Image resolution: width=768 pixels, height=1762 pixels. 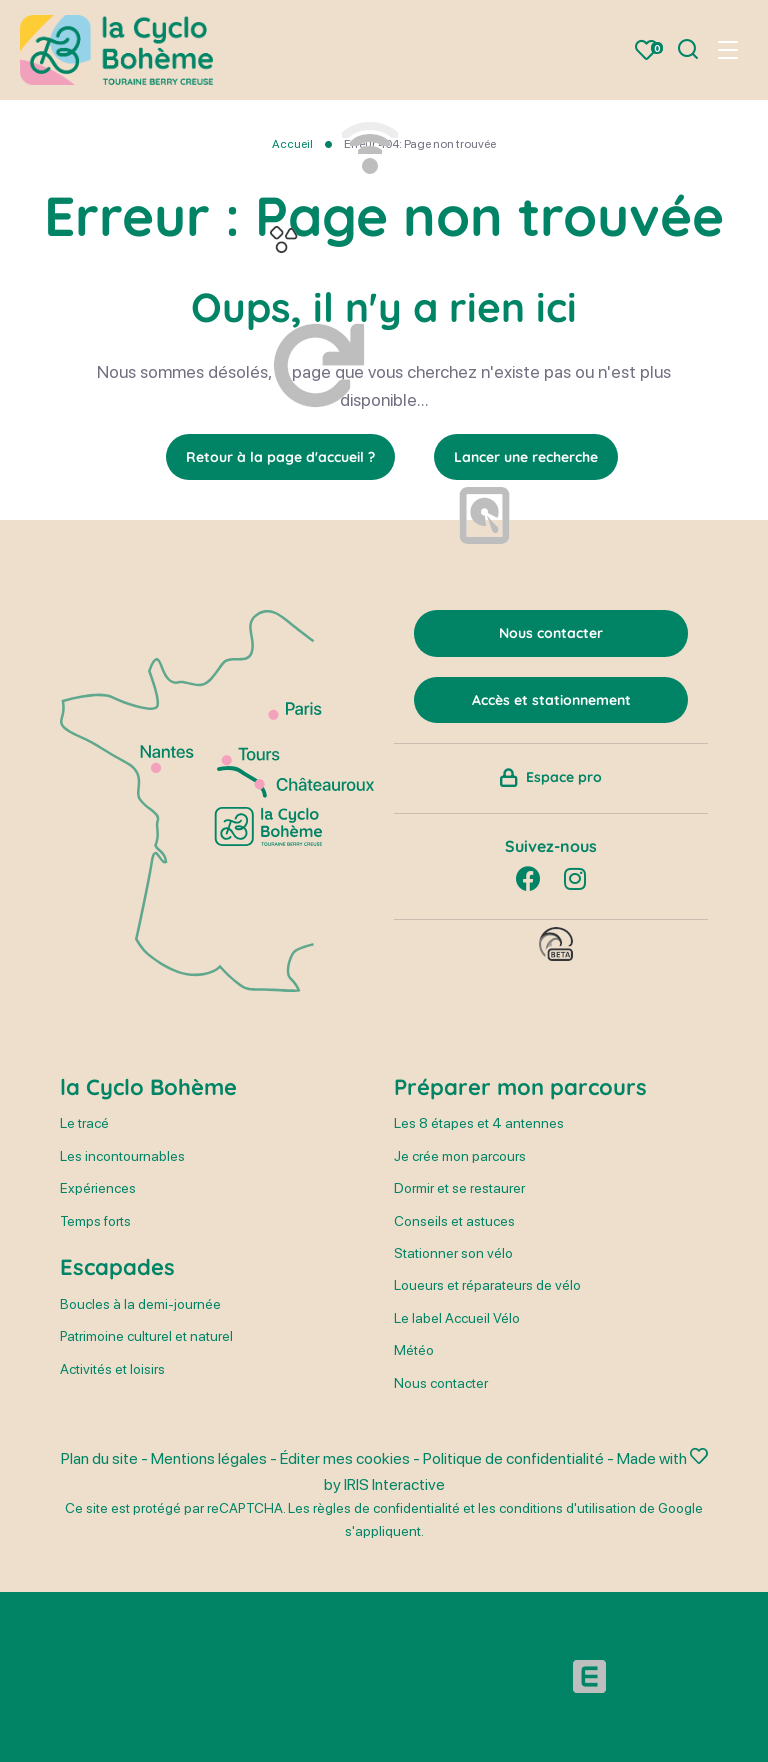 I want to click on access symbols and special characters, so click(x=283, y=239).